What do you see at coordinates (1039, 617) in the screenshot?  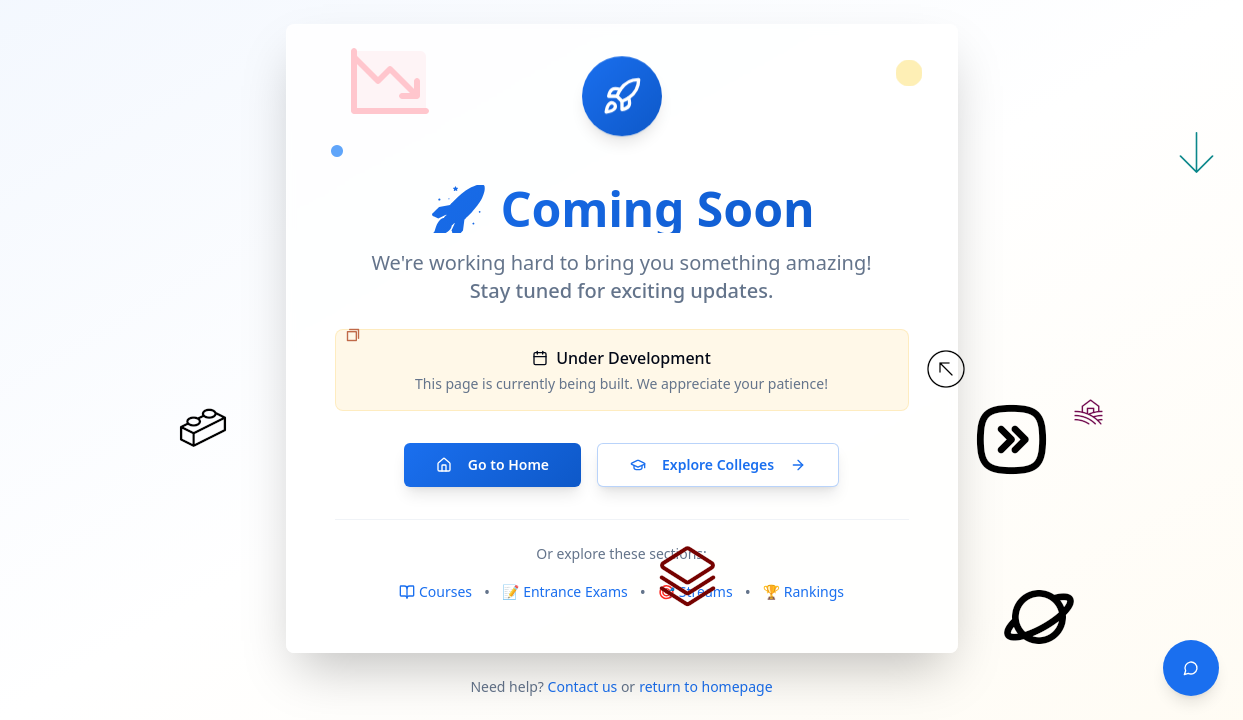 I see `explore global or worldwide content` at bounding box center [1039, 617].